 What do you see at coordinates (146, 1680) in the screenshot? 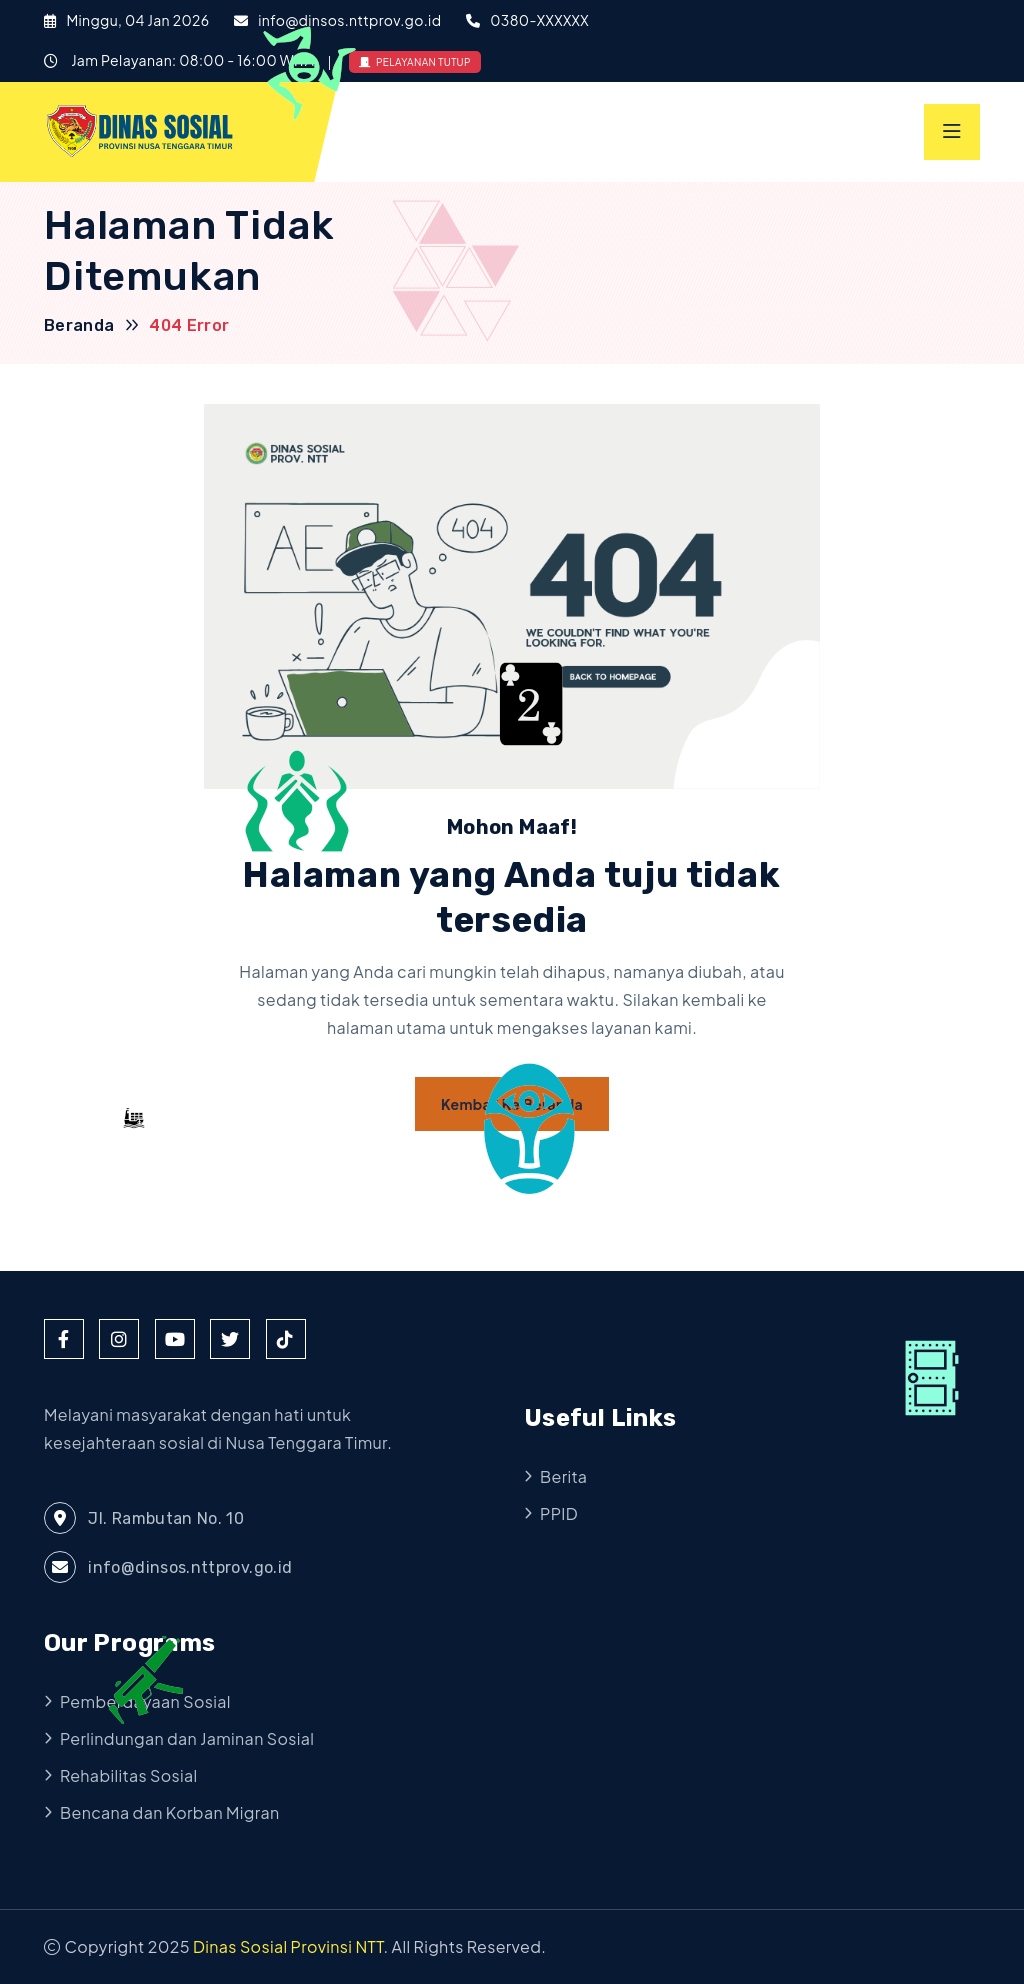
I see `select mp5 submachine gun in weapon loadout` at bounding box center [146, 1680].